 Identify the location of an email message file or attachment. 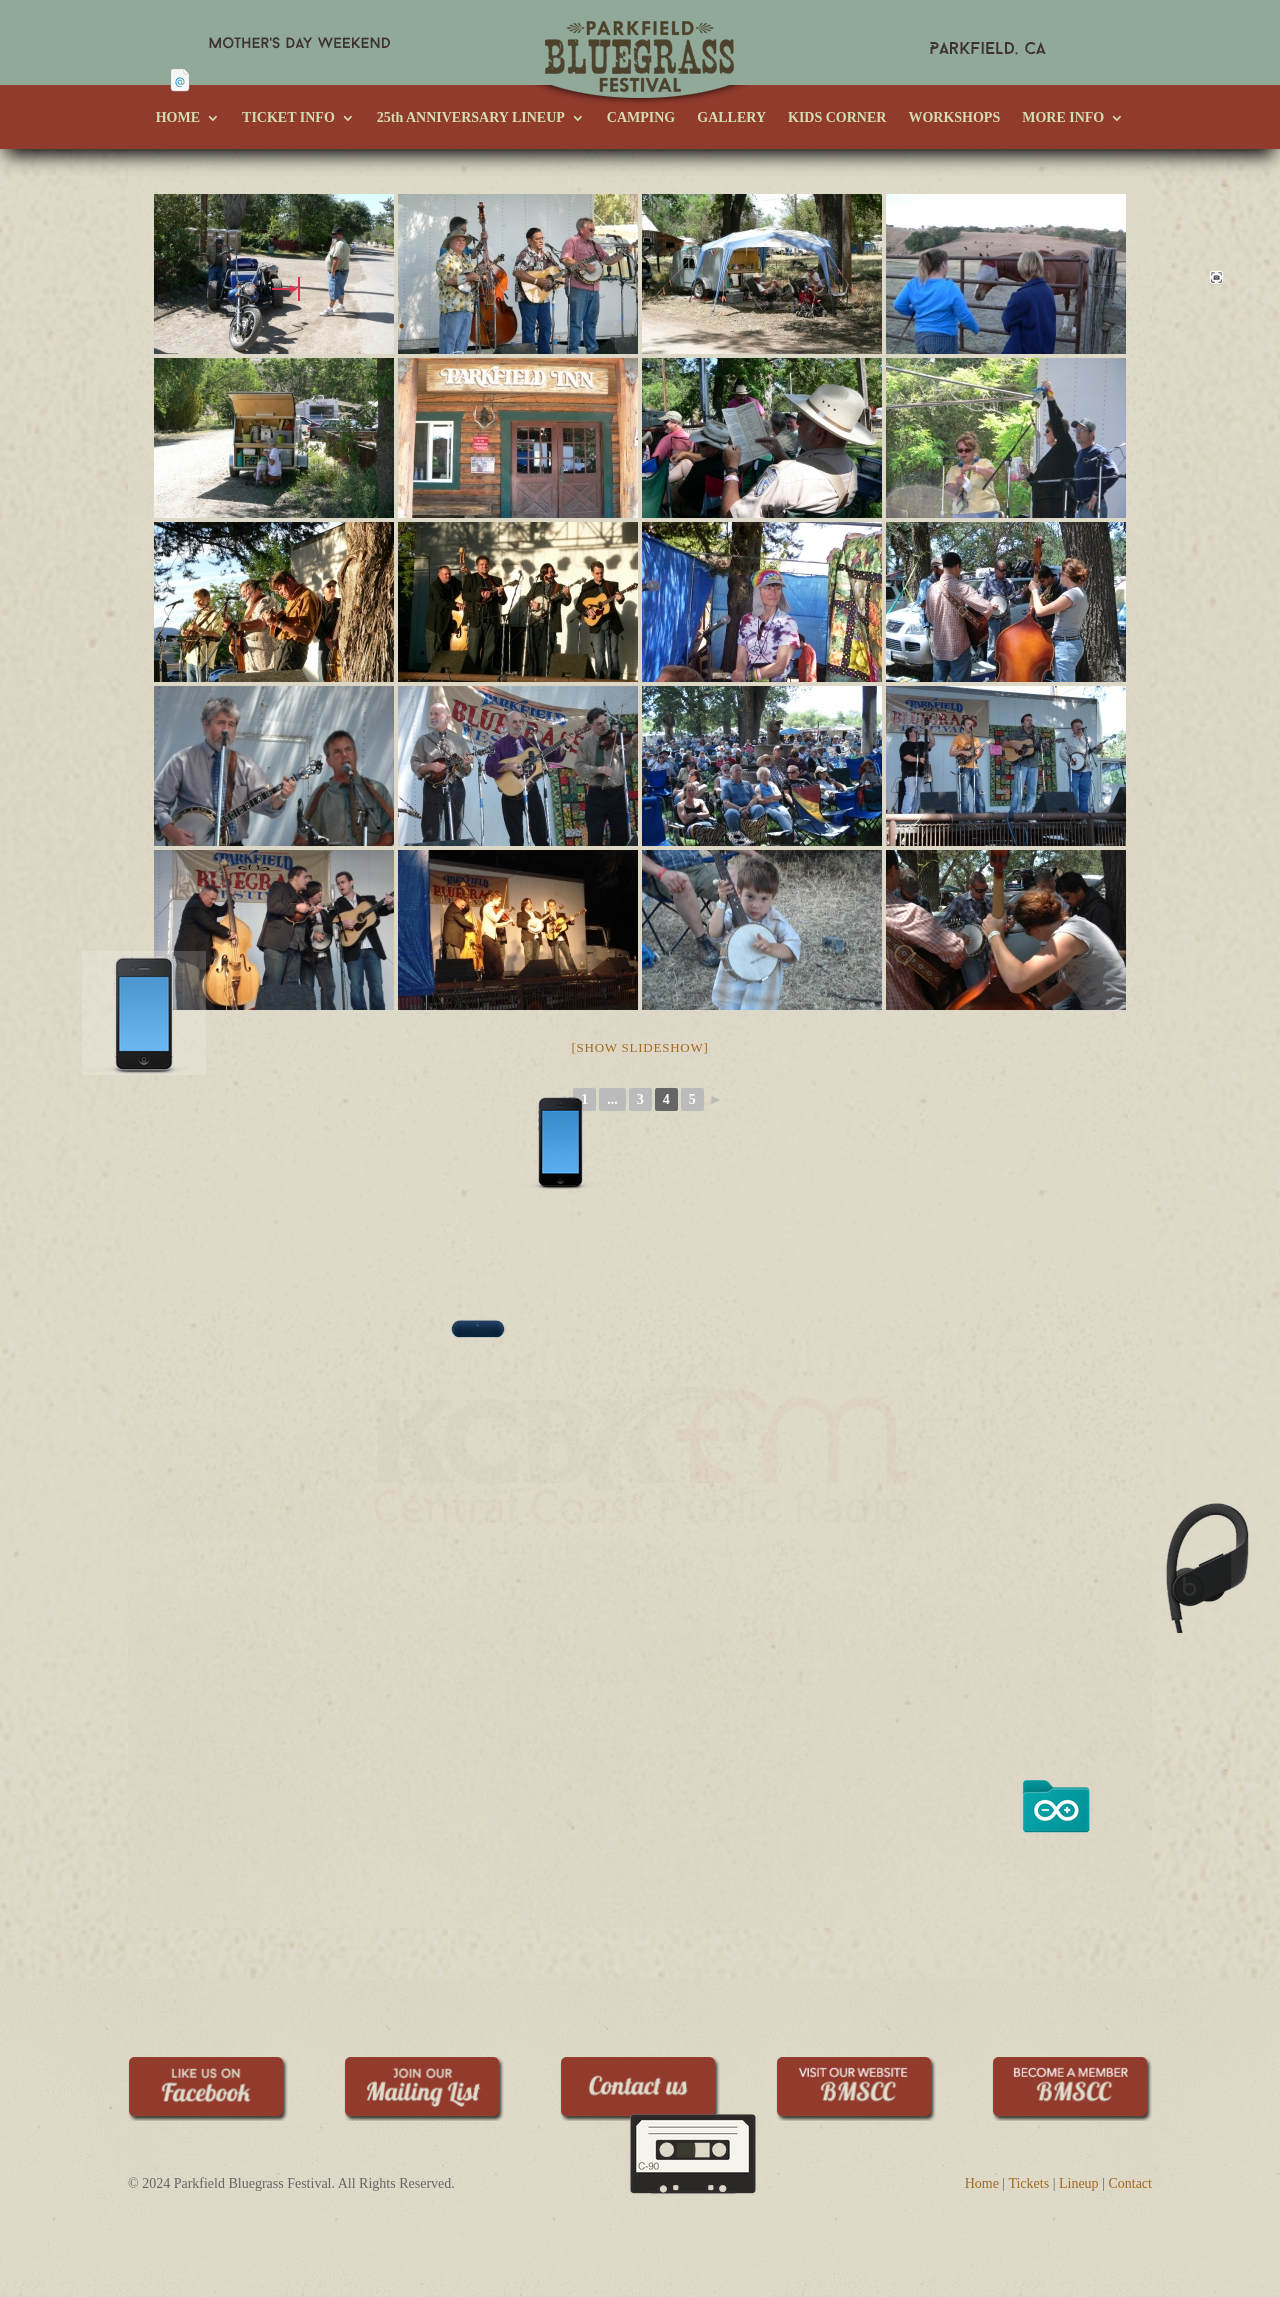
(180, 80).